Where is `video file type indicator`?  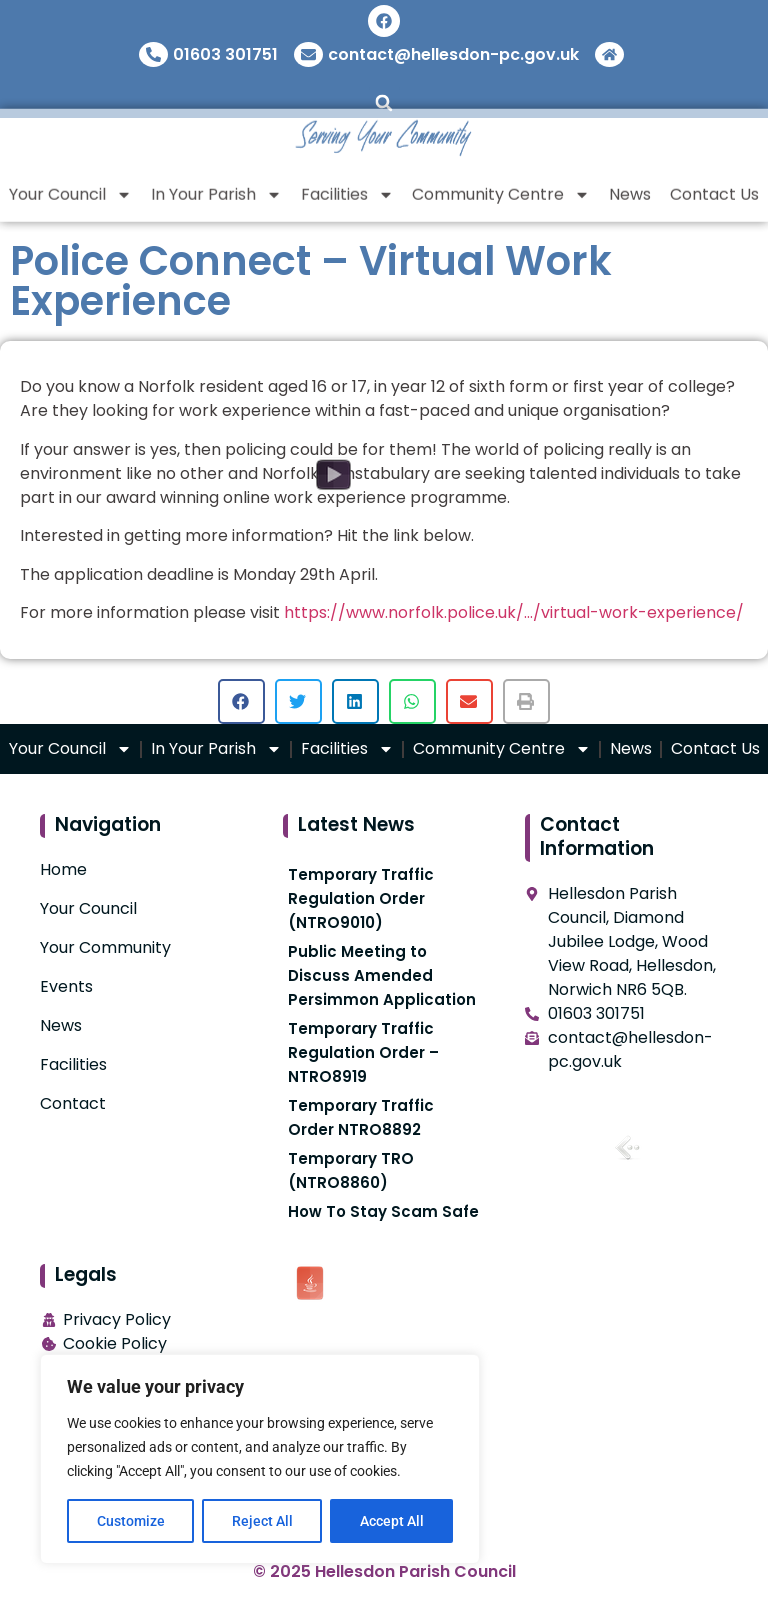
video file type indicator is located at coordinates (333, 473).